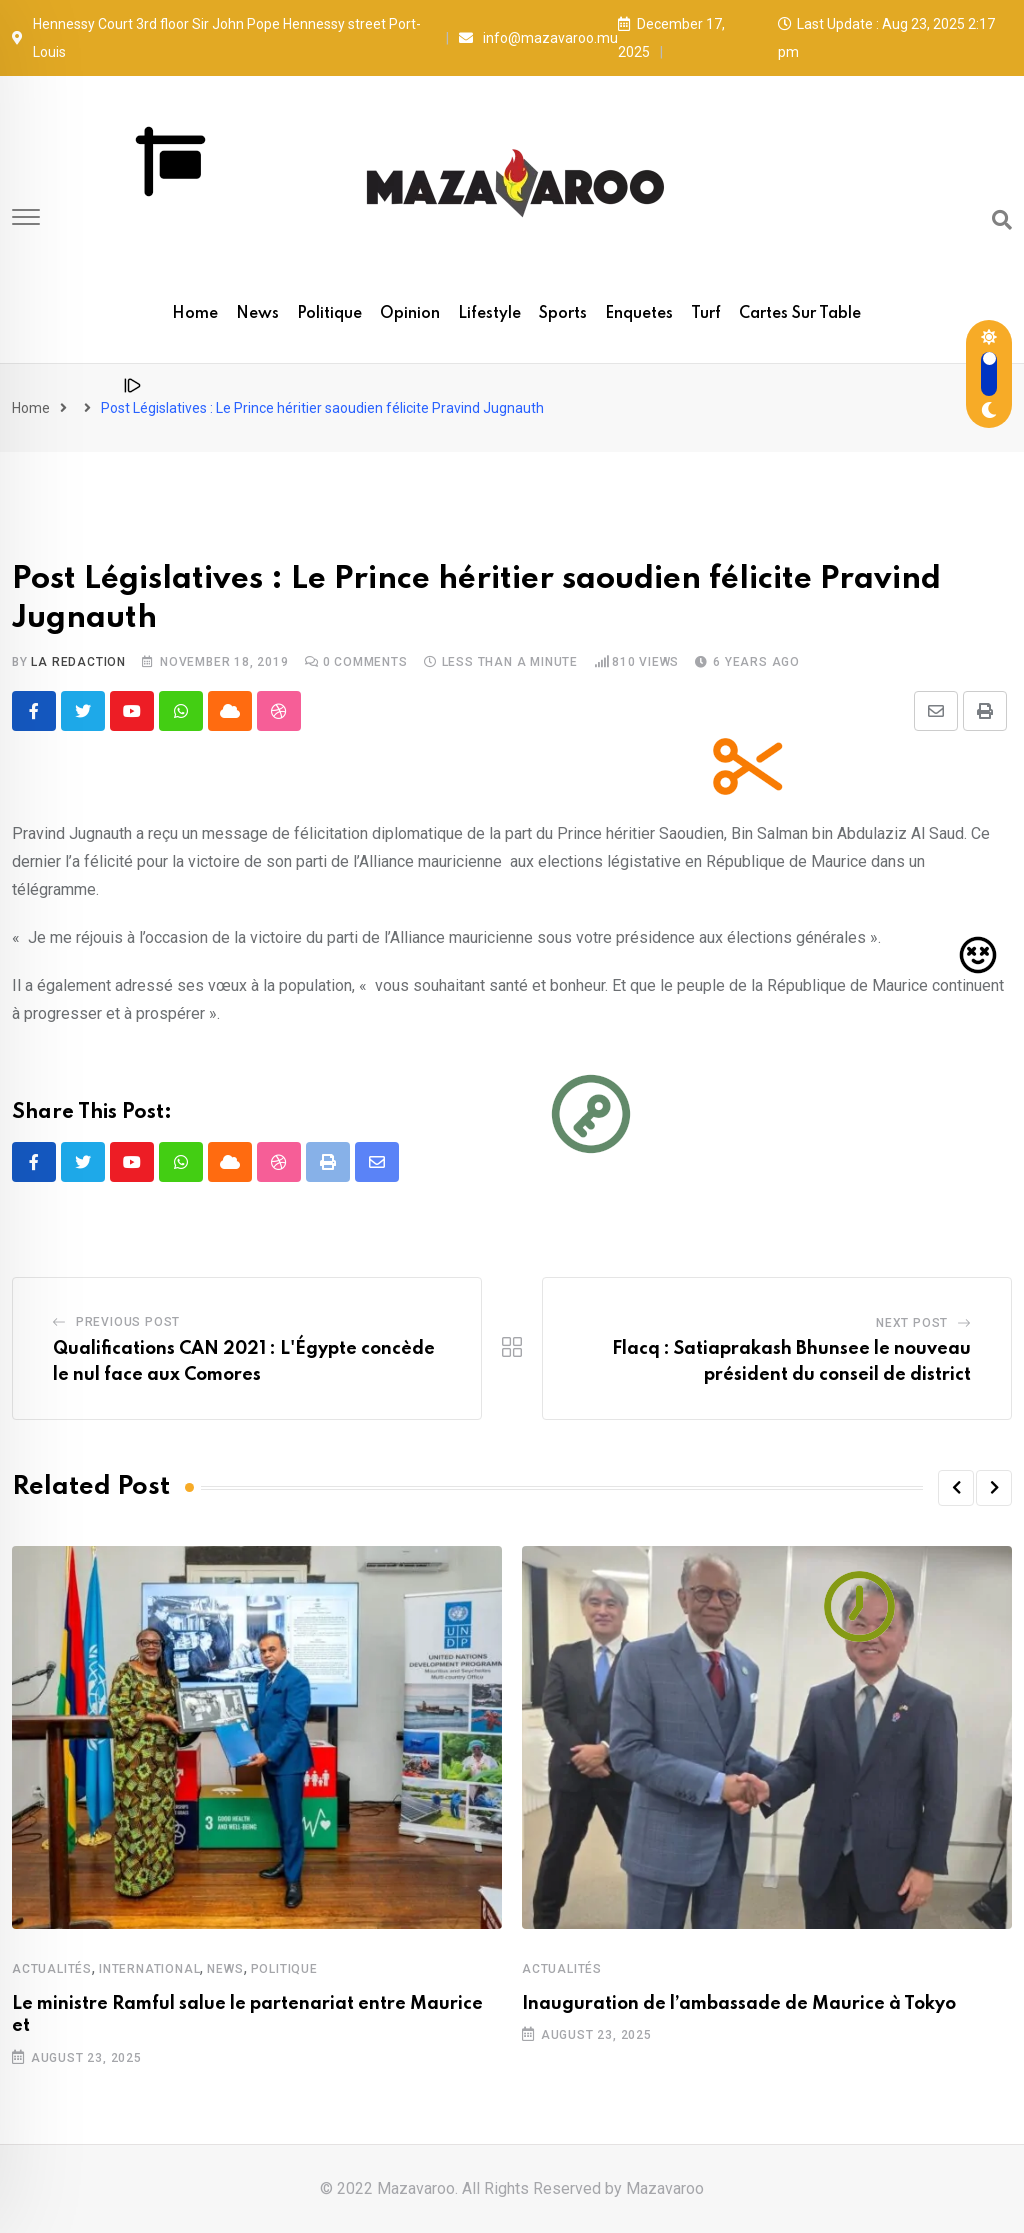 This screenshot has width=1024, height=2233. I want to click on select a silly or goofy mood reaction, so click(978, 955).